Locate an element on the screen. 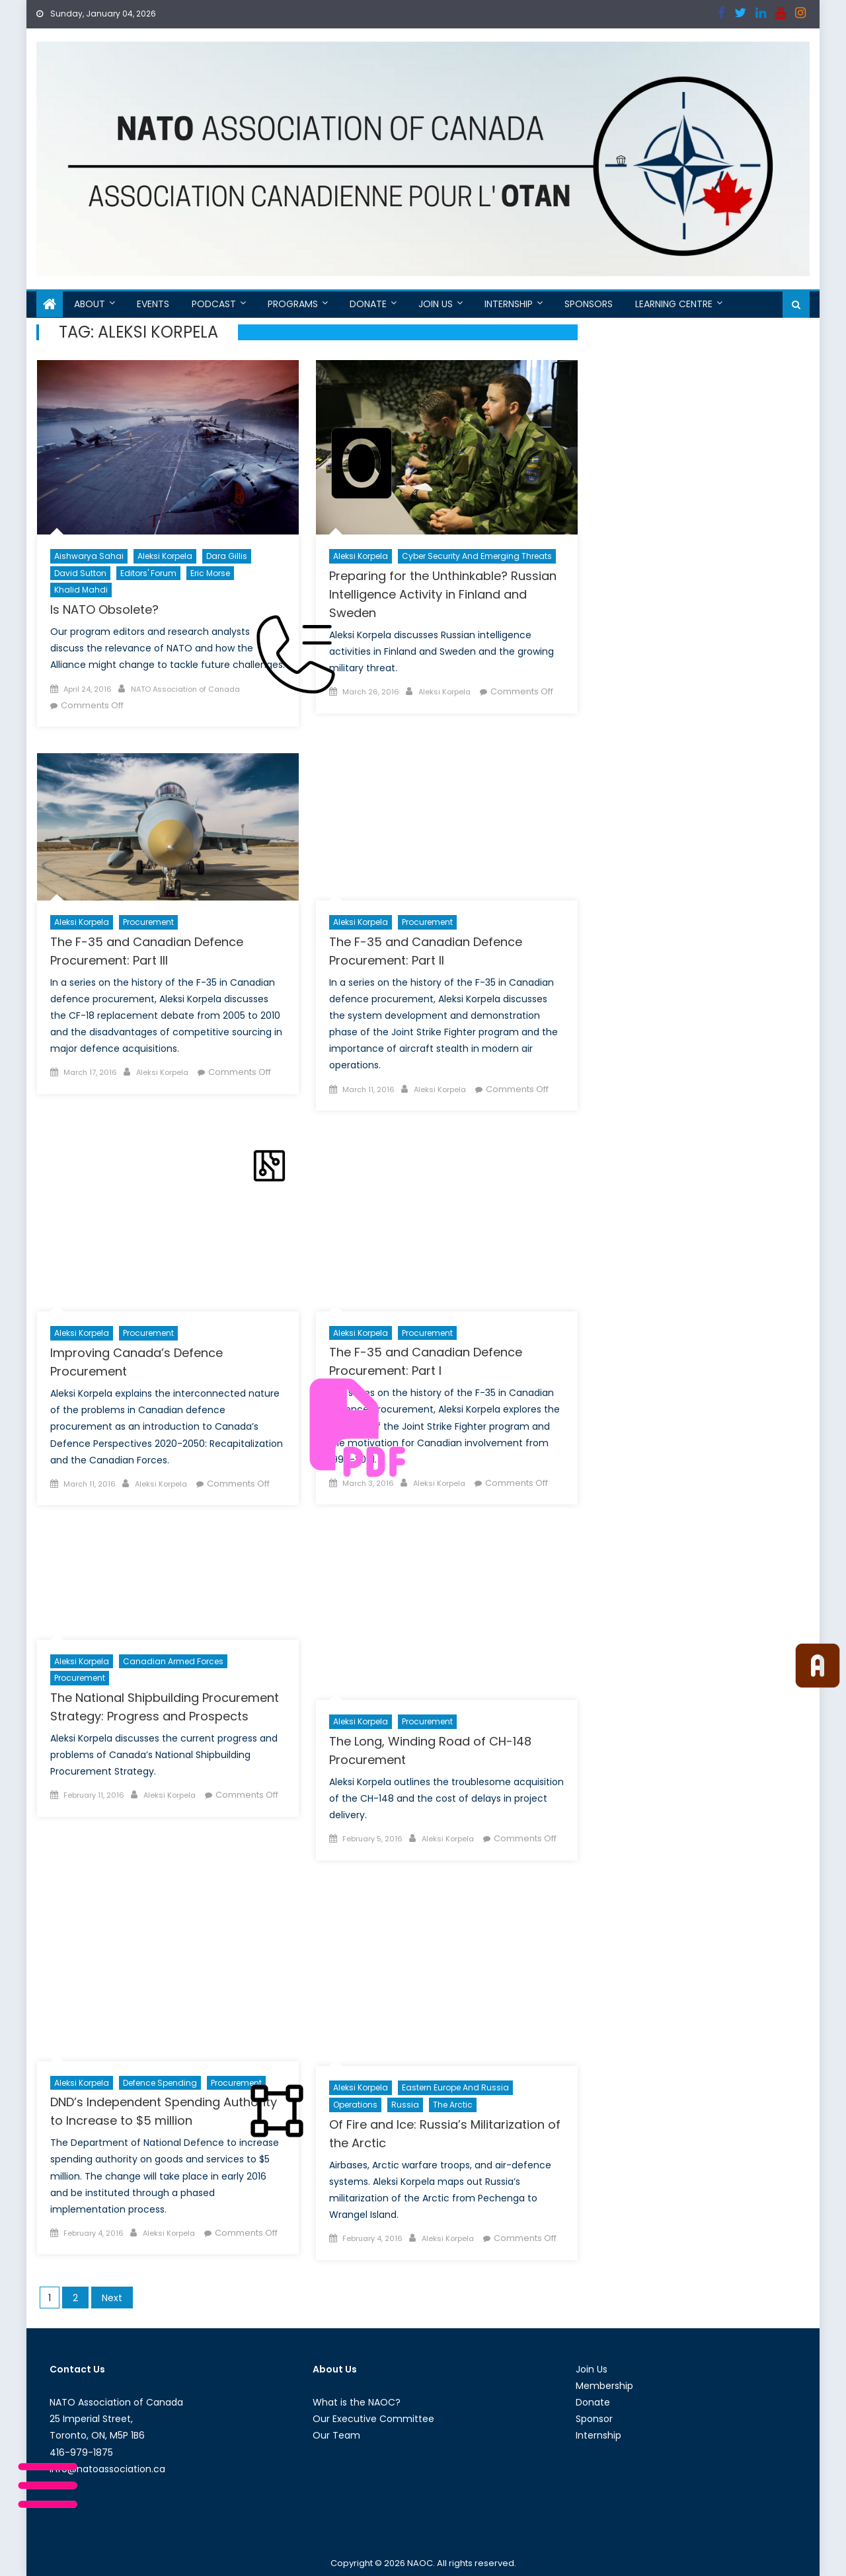 This screenshot has height=2576, width=846. indicates zero or no items is located at coordinates (362, 463).